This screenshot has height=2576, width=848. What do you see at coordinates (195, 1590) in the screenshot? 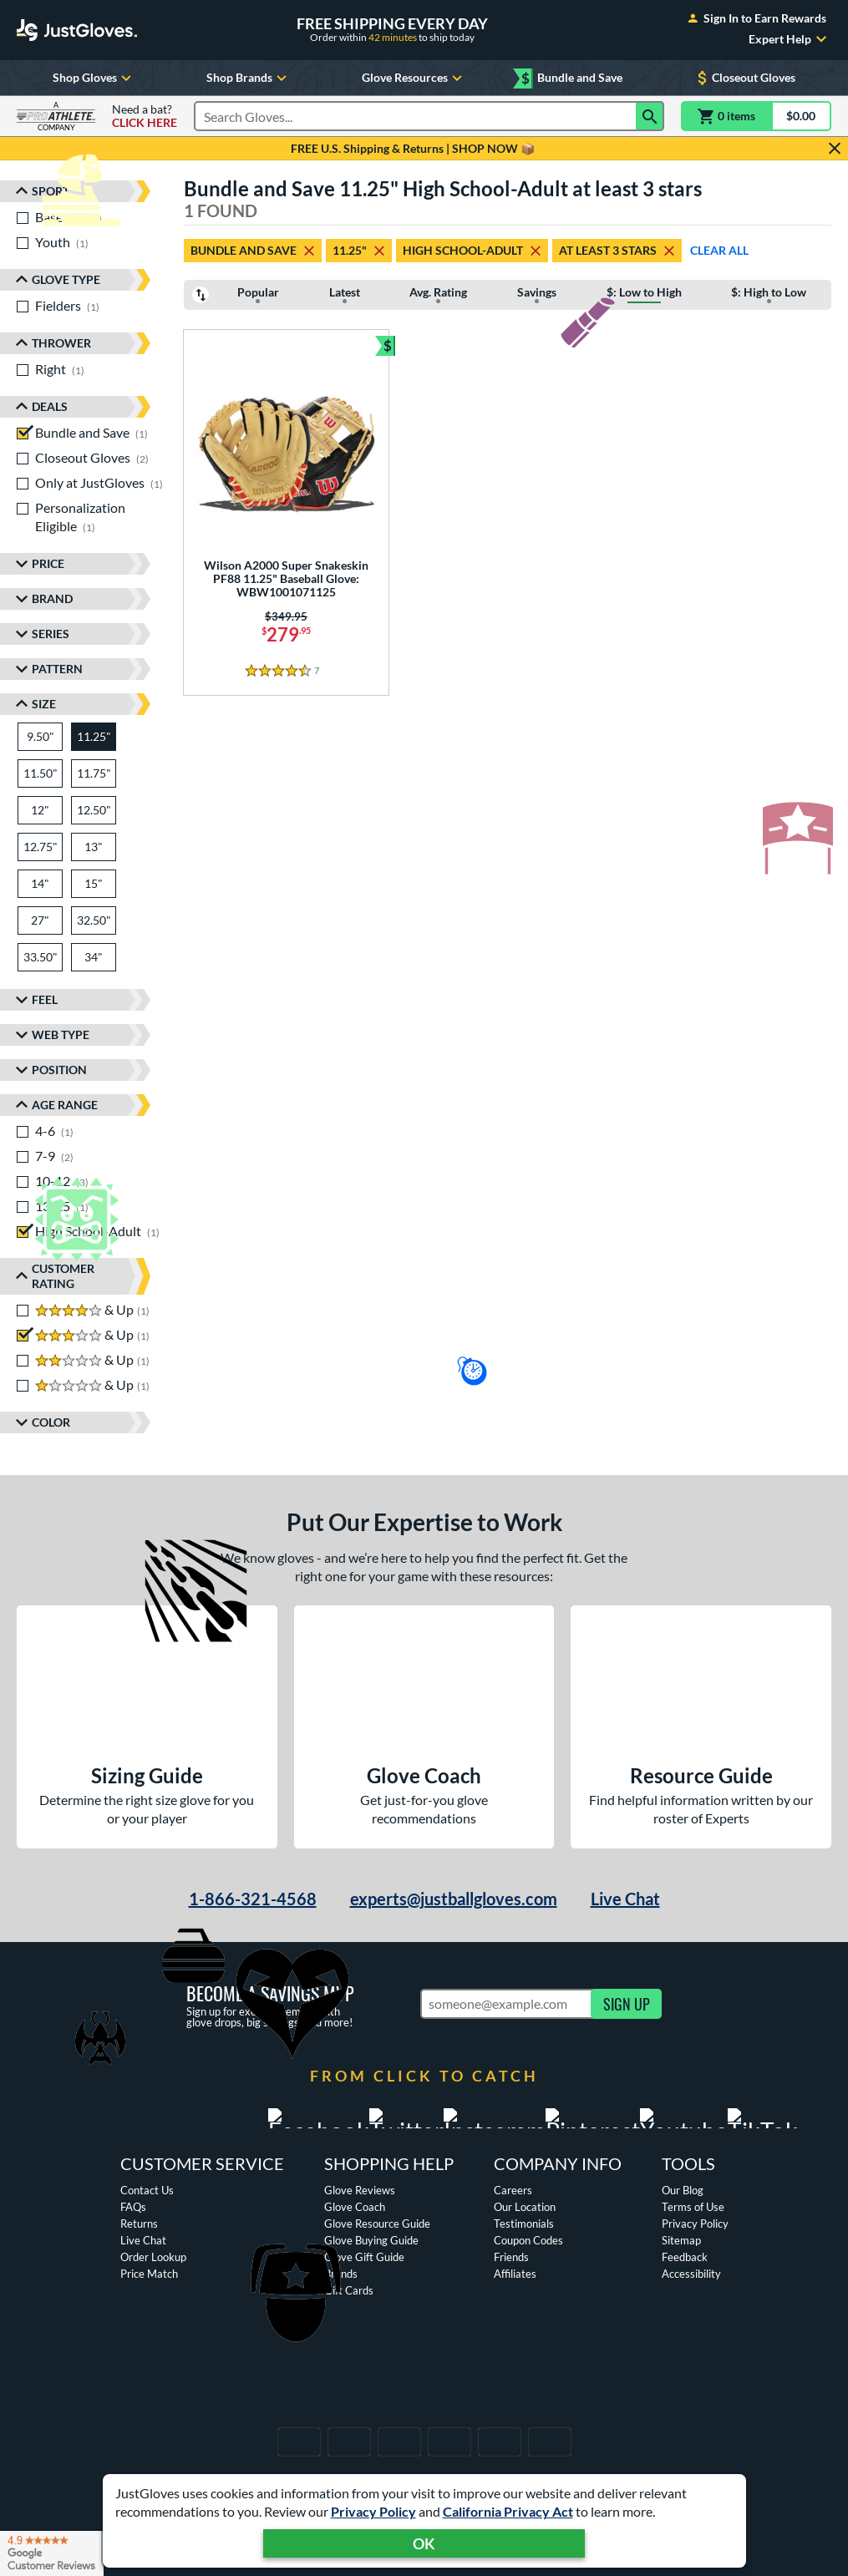
I see `represents the andromeda galaxy or cosmic chain element` at bounding box center [195, 1590].